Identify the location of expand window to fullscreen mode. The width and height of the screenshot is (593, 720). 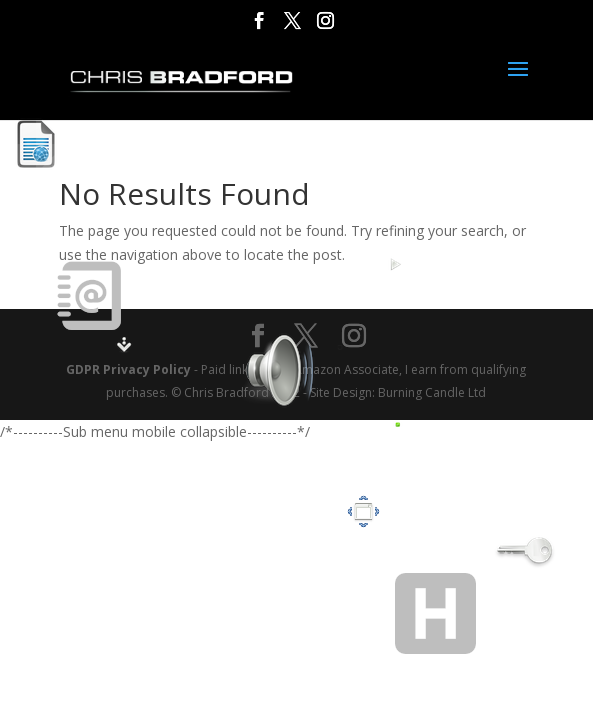
(363, 511).